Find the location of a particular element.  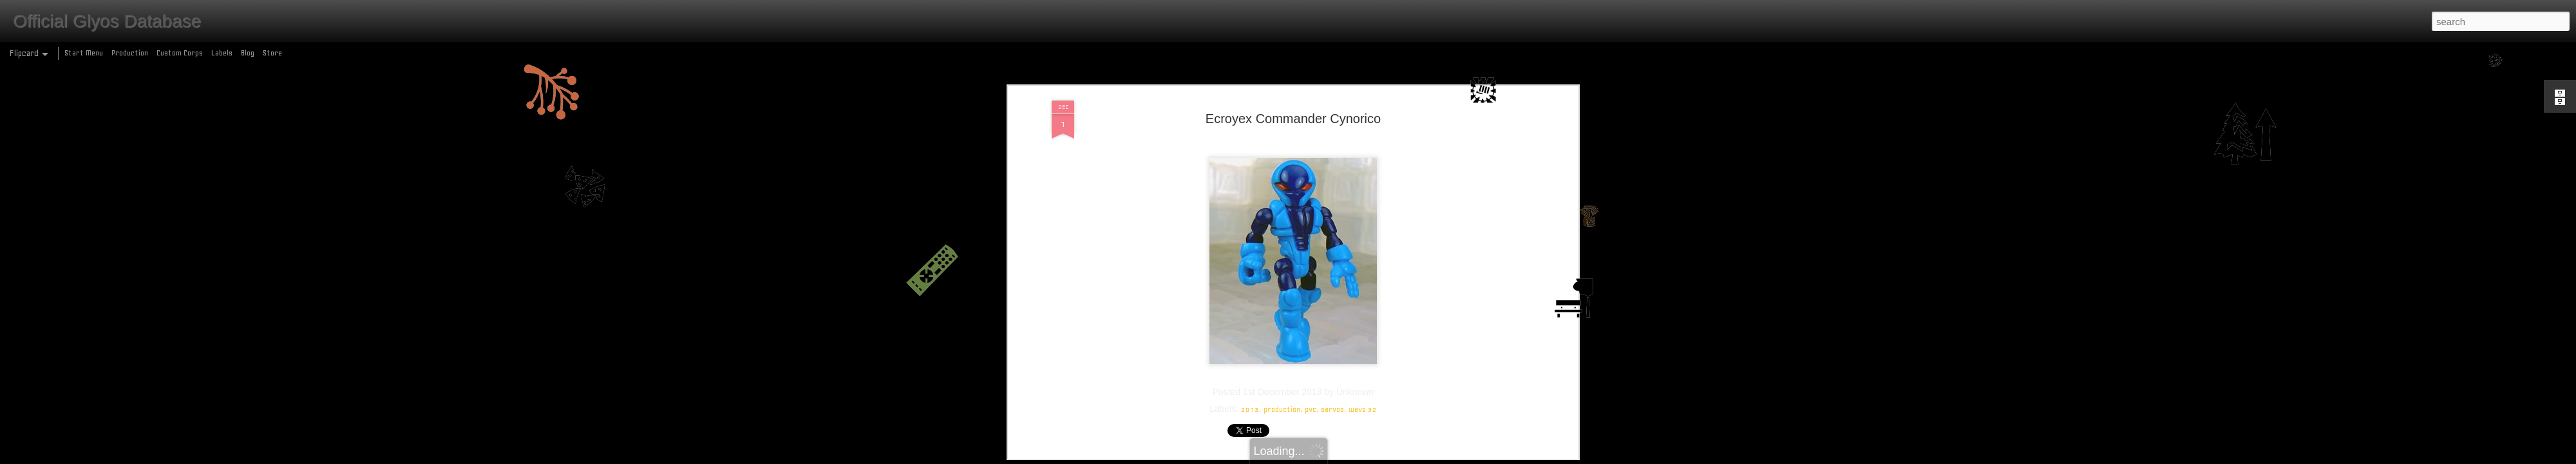

track your forest or tree growth progress is located at coordinates (2245, 133).